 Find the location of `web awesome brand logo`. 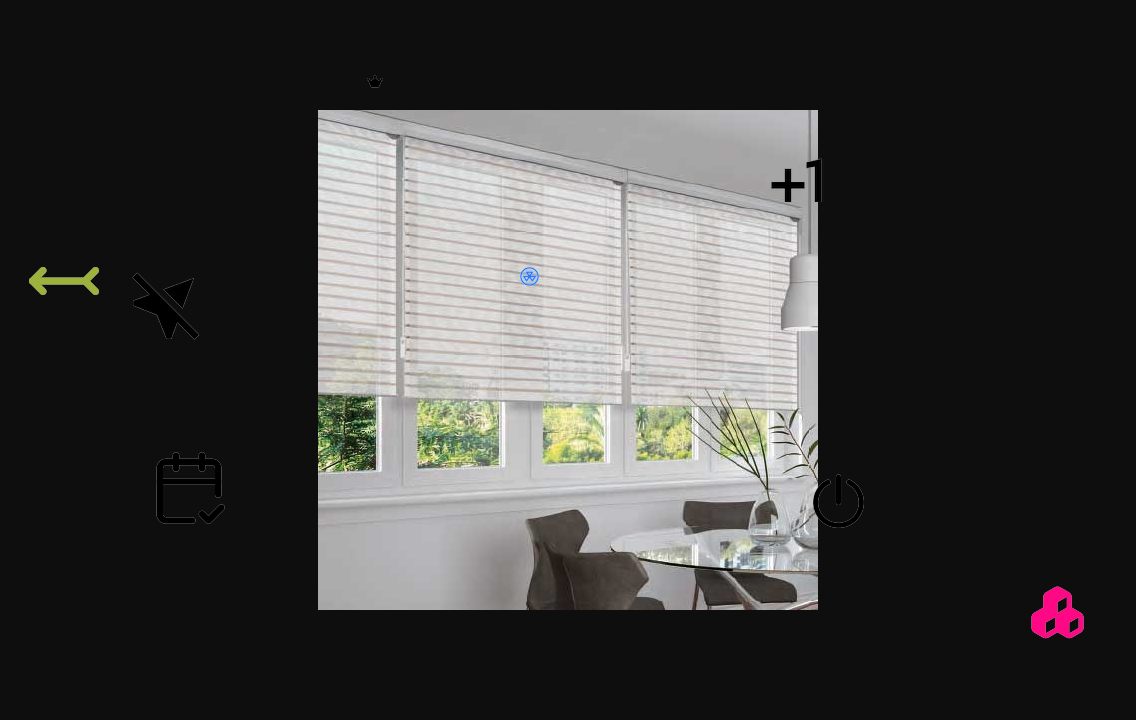

web awesome brand logo is located at coordinates (375, 82).